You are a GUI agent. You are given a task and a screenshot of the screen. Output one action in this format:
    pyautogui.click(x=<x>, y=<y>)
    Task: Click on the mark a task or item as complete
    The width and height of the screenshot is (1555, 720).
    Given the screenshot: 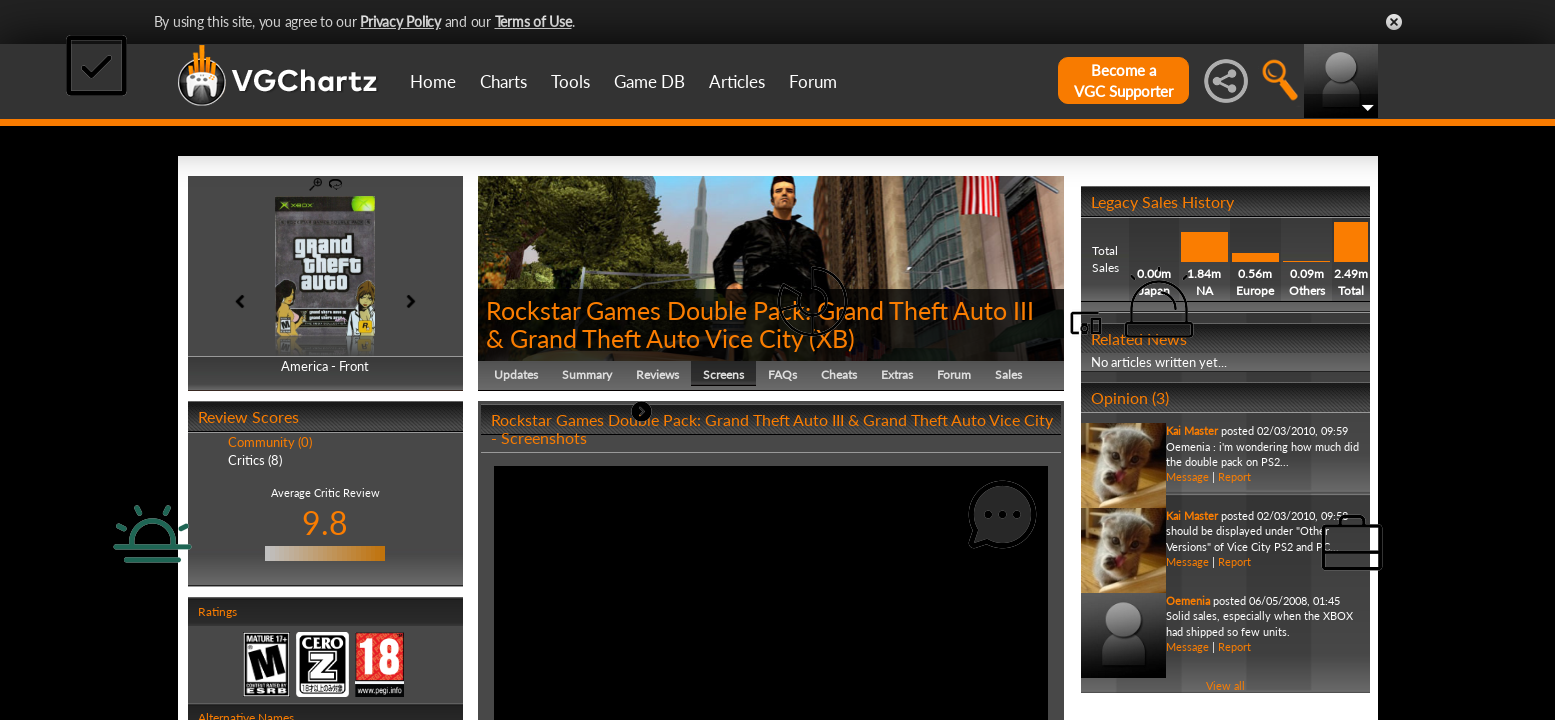 What is the action you would take?
    pyautogui.click(x=96, y=65)
    